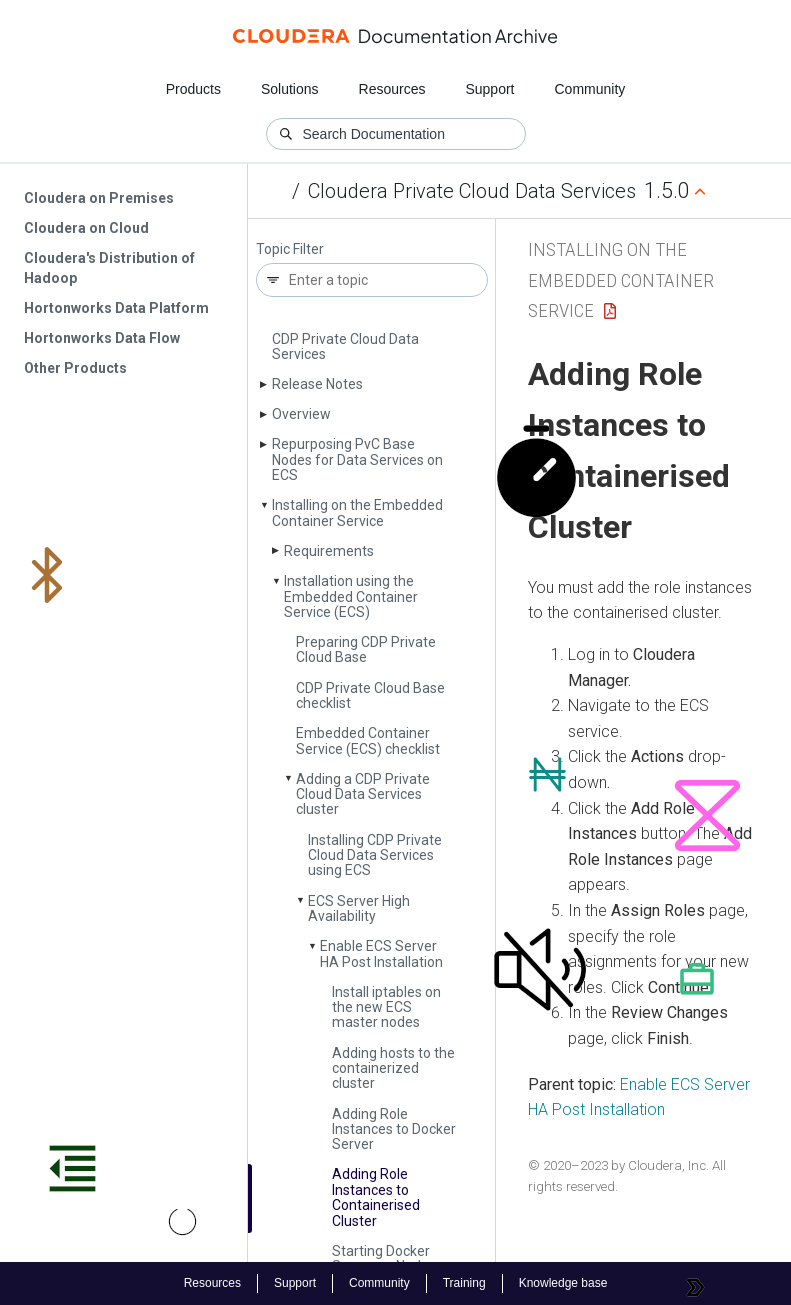 The height and width of the screenshot is (1305, 791). Describe the element at coordinates (547, 774) in the screenshot. I see `nigerian naira currency symbol` at that location.